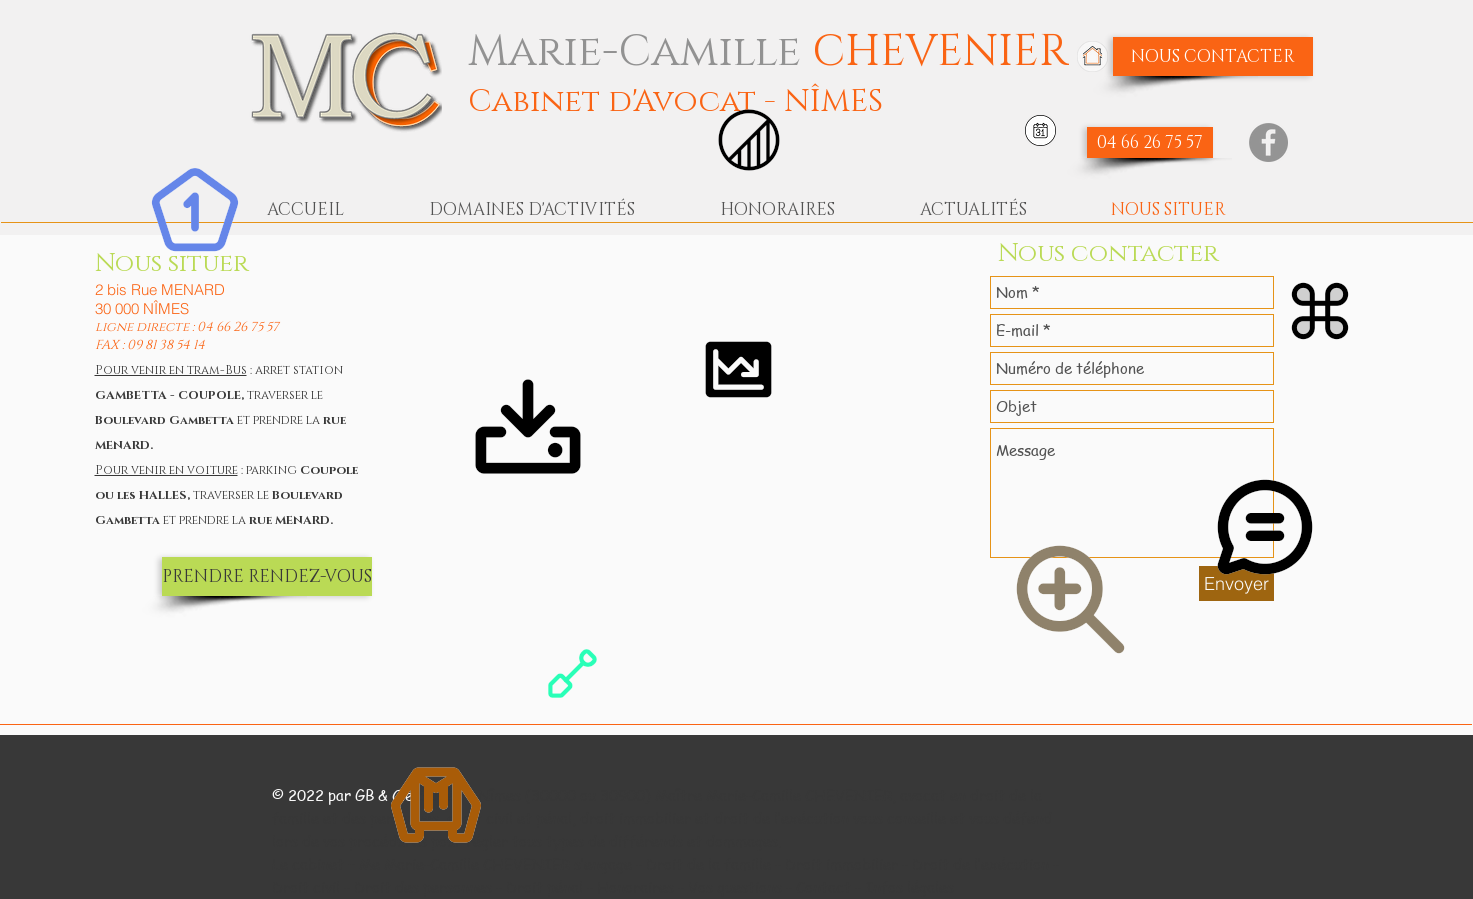 The height and width of the screenshot is (899, 1473). What do you see at coordinates (528, 432) in the screenshot?
I see `download a file to your device` at bounding box center [528, 432].